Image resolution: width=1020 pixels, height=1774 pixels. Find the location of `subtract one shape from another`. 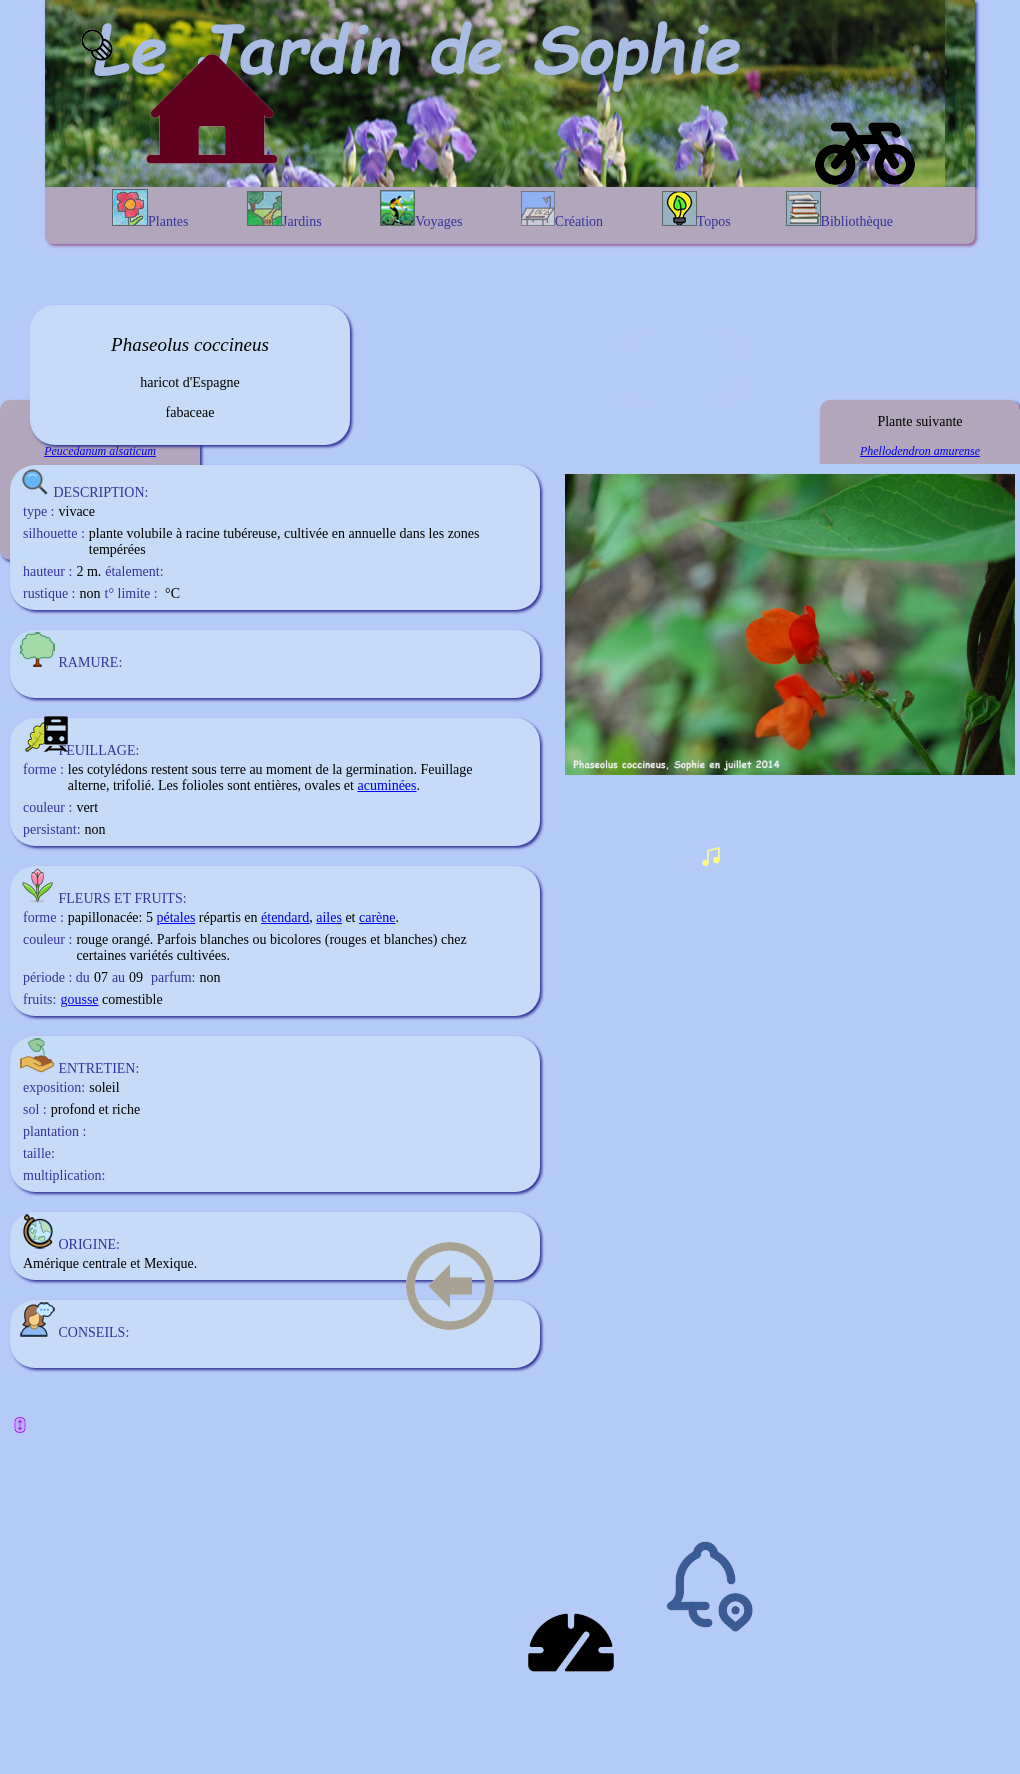

subtract one shape from another is located at coordinates (97, 45).